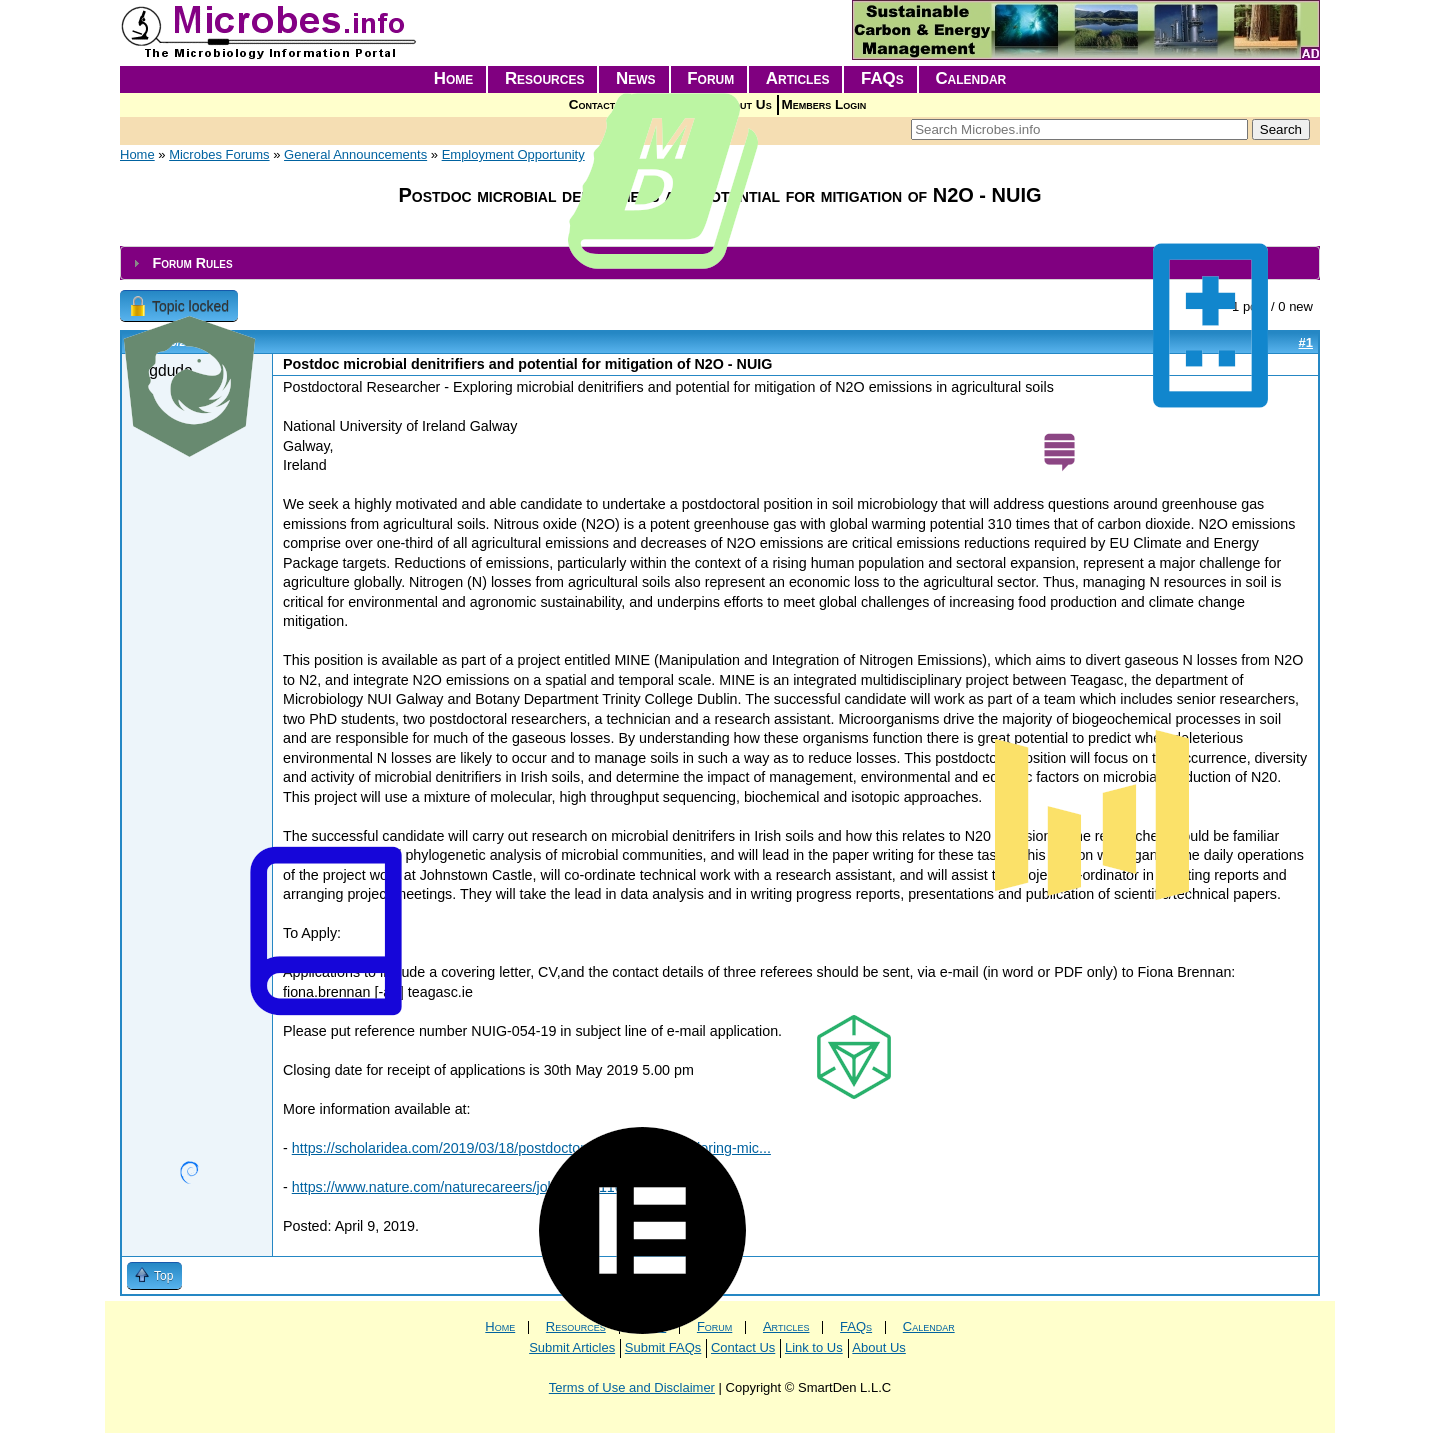 The width and height of the screenshot is (1440, 1453). What do you see at coordinates (326, 931) in the screenshot?
I see `open your library or reading list` at bounding box center [326, 931].